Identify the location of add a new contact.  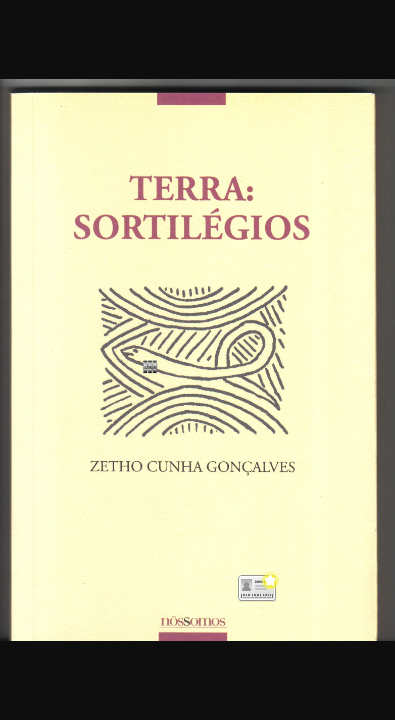
(257, 586).